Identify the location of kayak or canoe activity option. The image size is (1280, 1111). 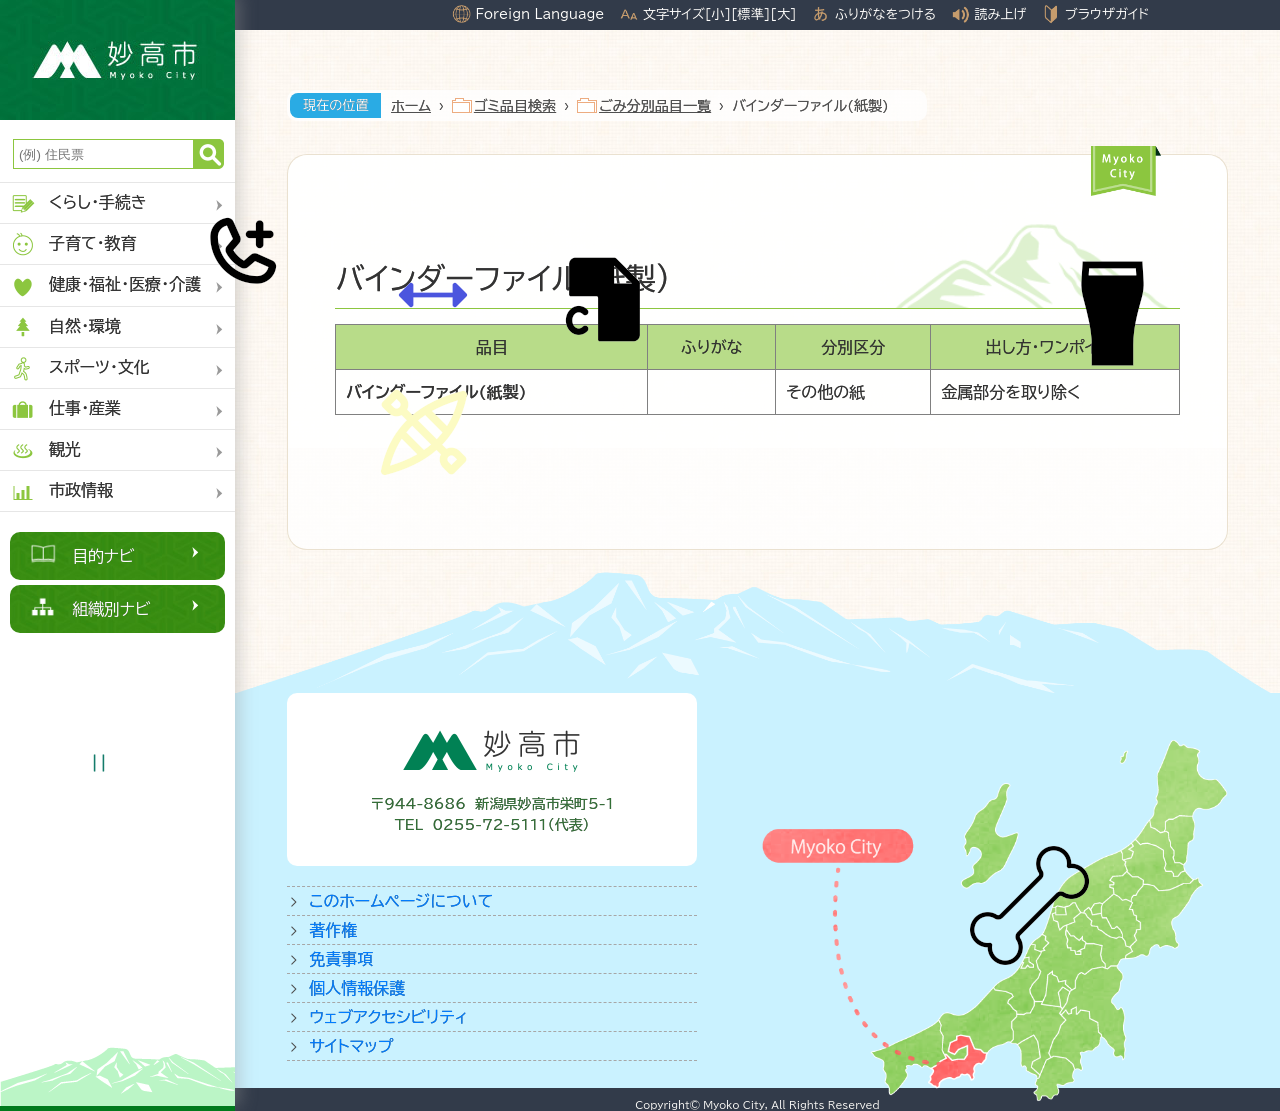
(424, 432).